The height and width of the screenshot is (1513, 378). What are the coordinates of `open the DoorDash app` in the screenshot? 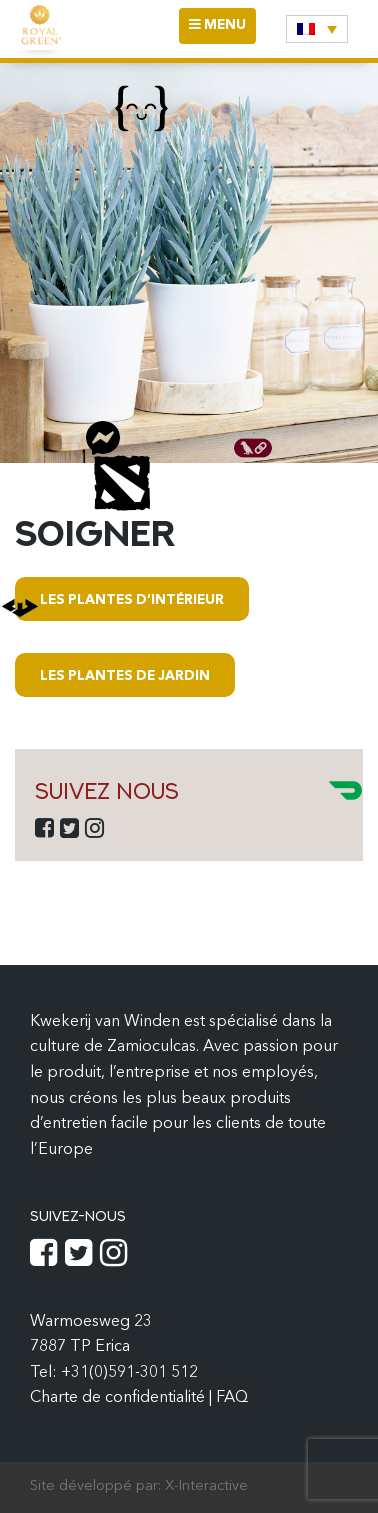 It's located at (345, 790).